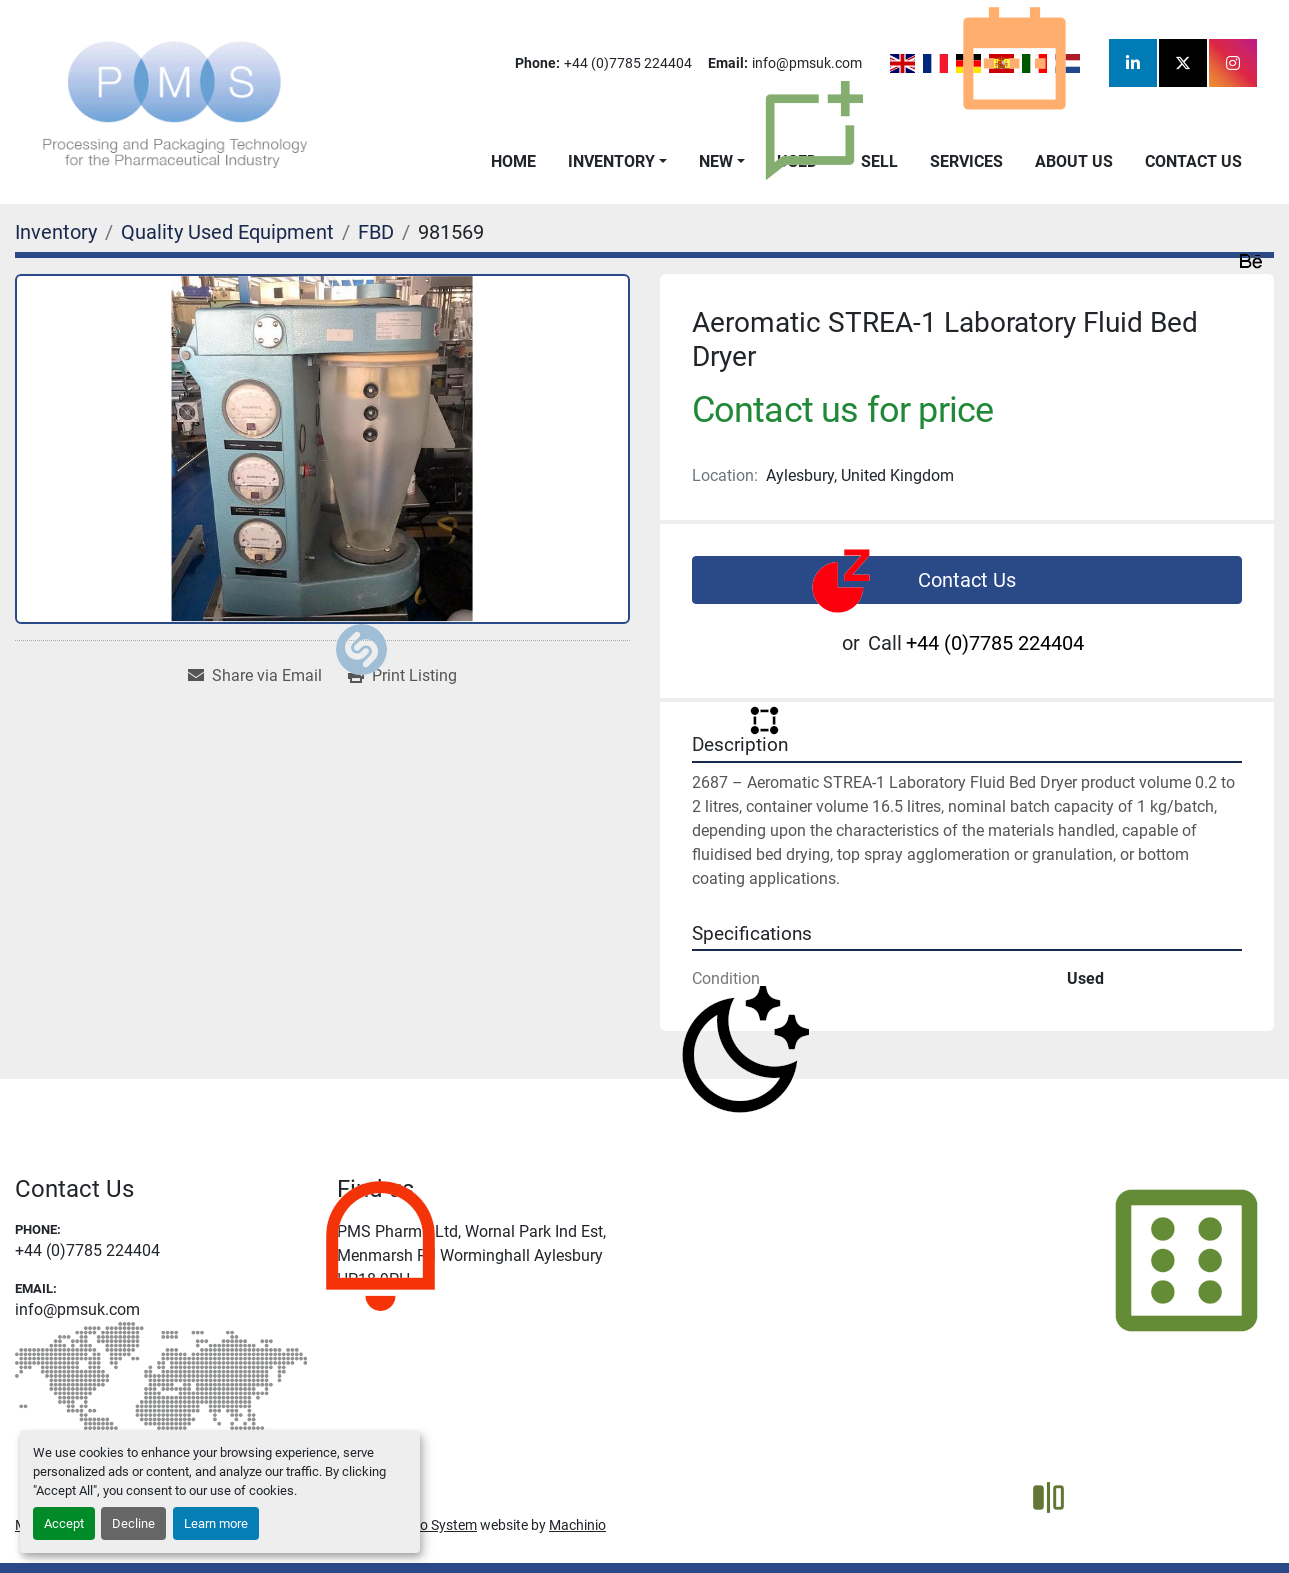 Image resolution: width=1289 pixels, height=1573 pixels. What do you see at coordinates (1048, 1497) in the screenshot?
I see `flip image horizontally` at bounding box center [1048, 1497].